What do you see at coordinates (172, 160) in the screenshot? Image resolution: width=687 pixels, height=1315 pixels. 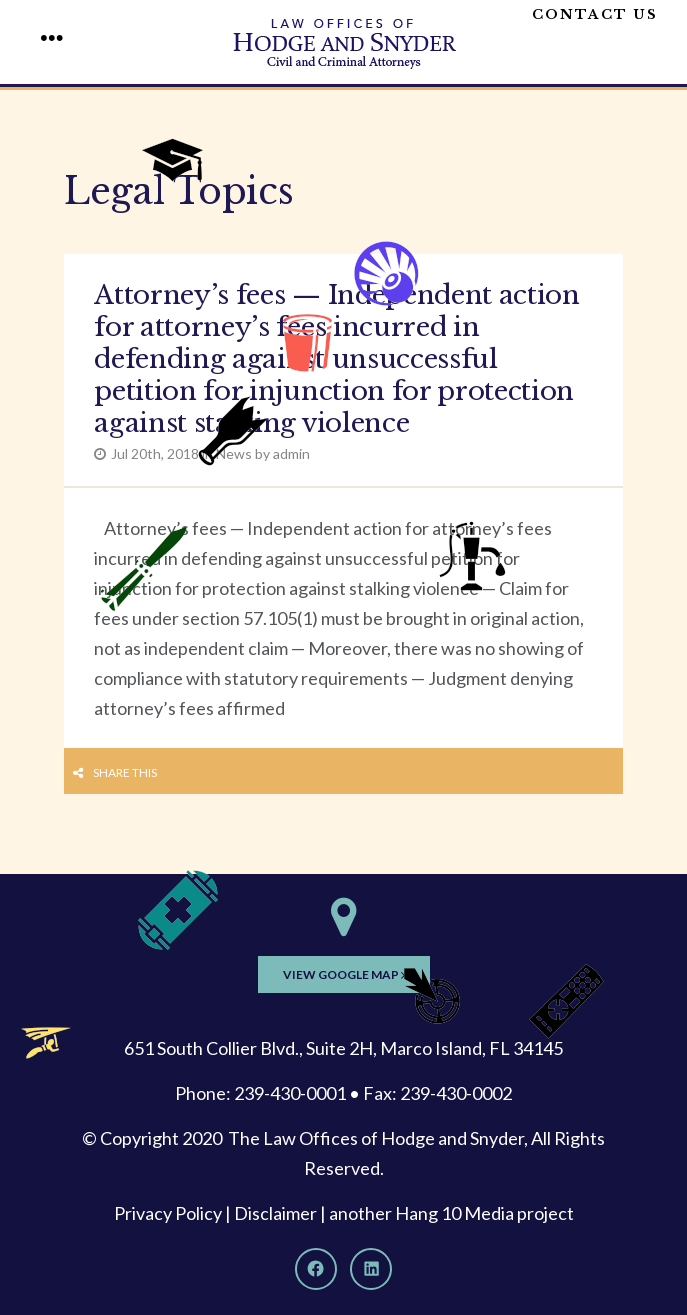 I see `access education or learning features` at bounding box center [172, 160].